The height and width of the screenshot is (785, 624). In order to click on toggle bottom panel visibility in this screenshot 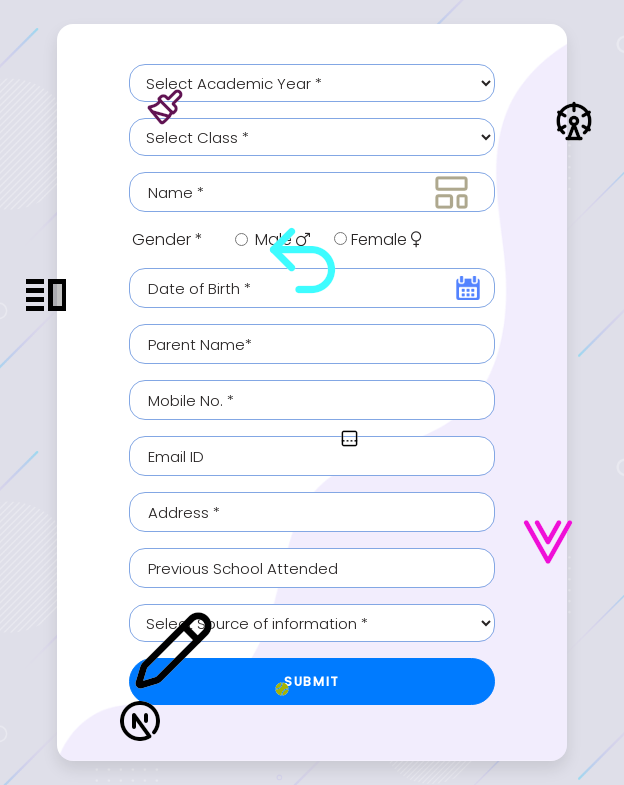, I will do `click(349, 438)`.